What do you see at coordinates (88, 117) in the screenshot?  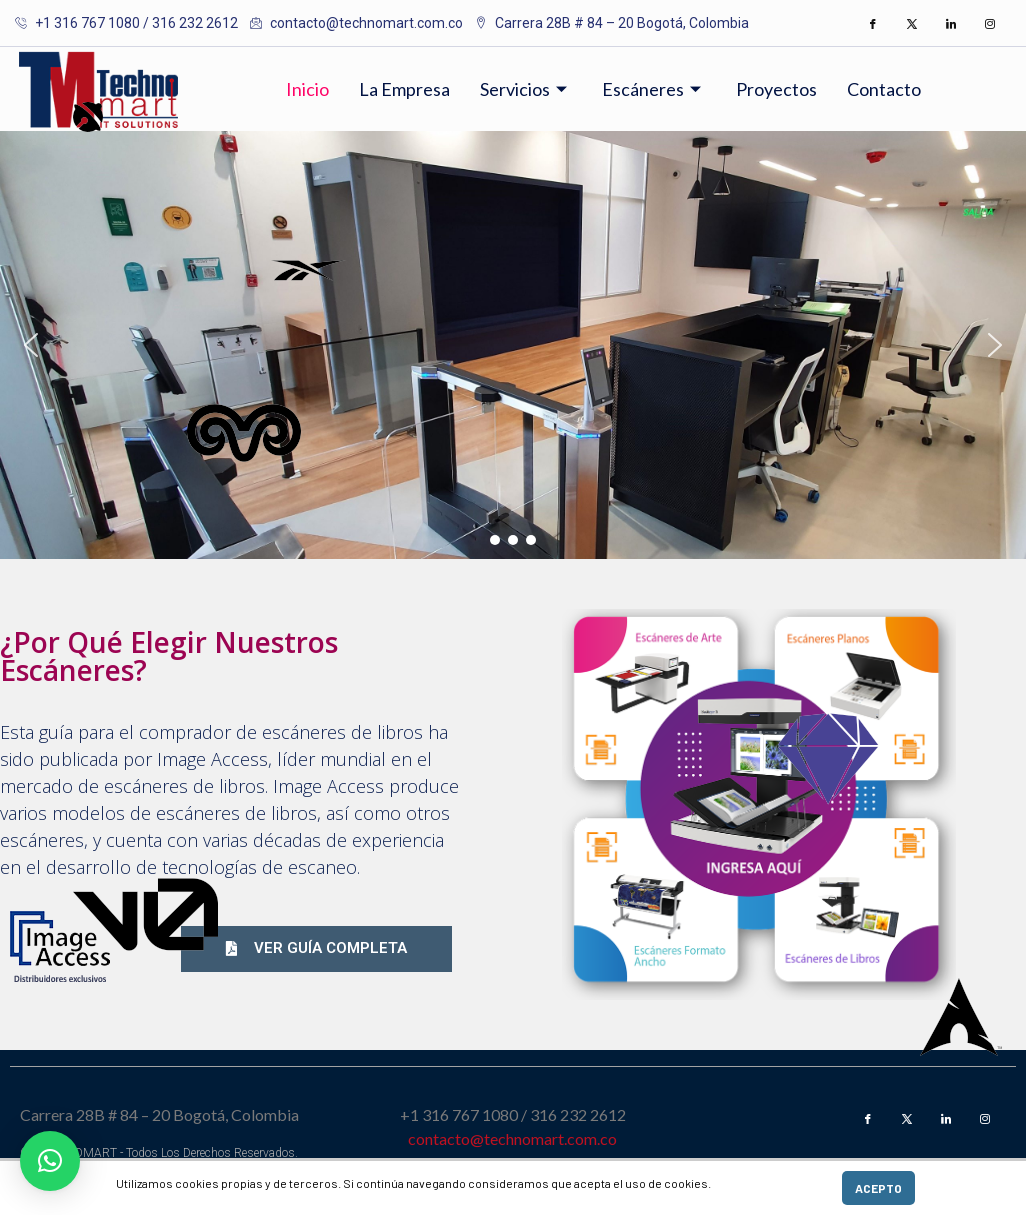 I see `view notifications` at bounding box center [88, 117].